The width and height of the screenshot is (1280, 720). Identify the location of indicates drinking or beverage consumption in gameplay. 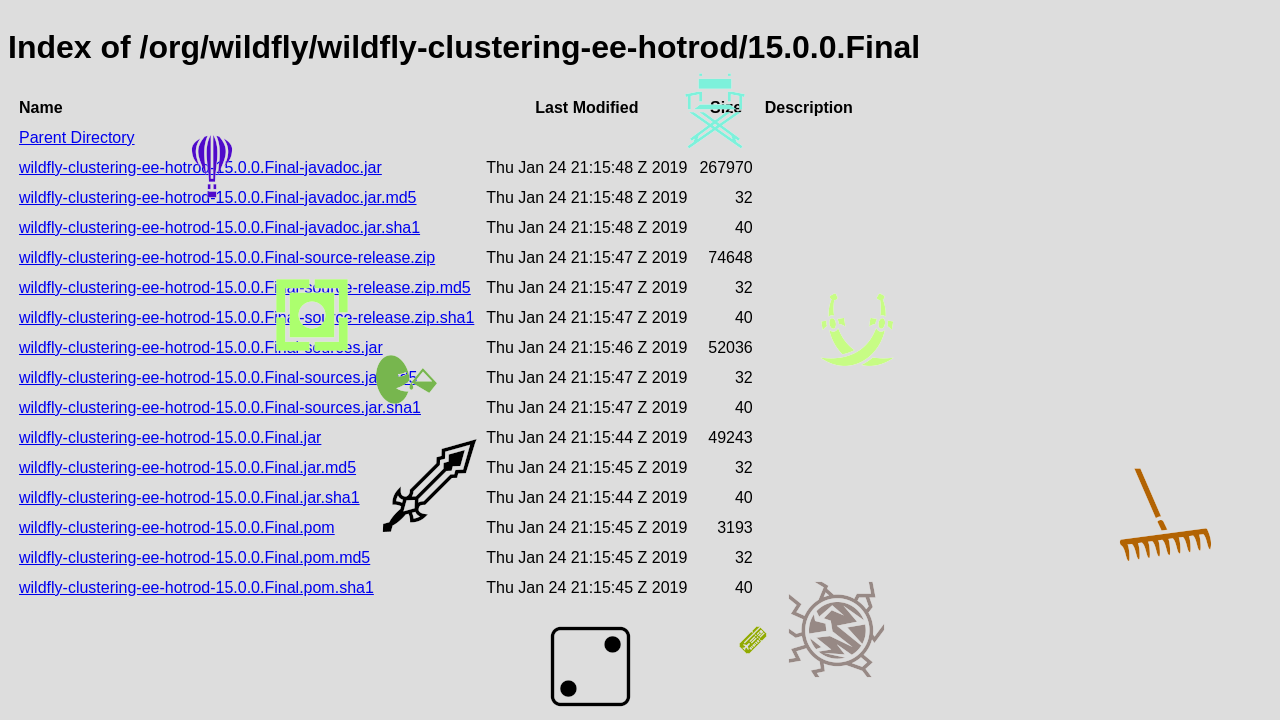
(406, 379).